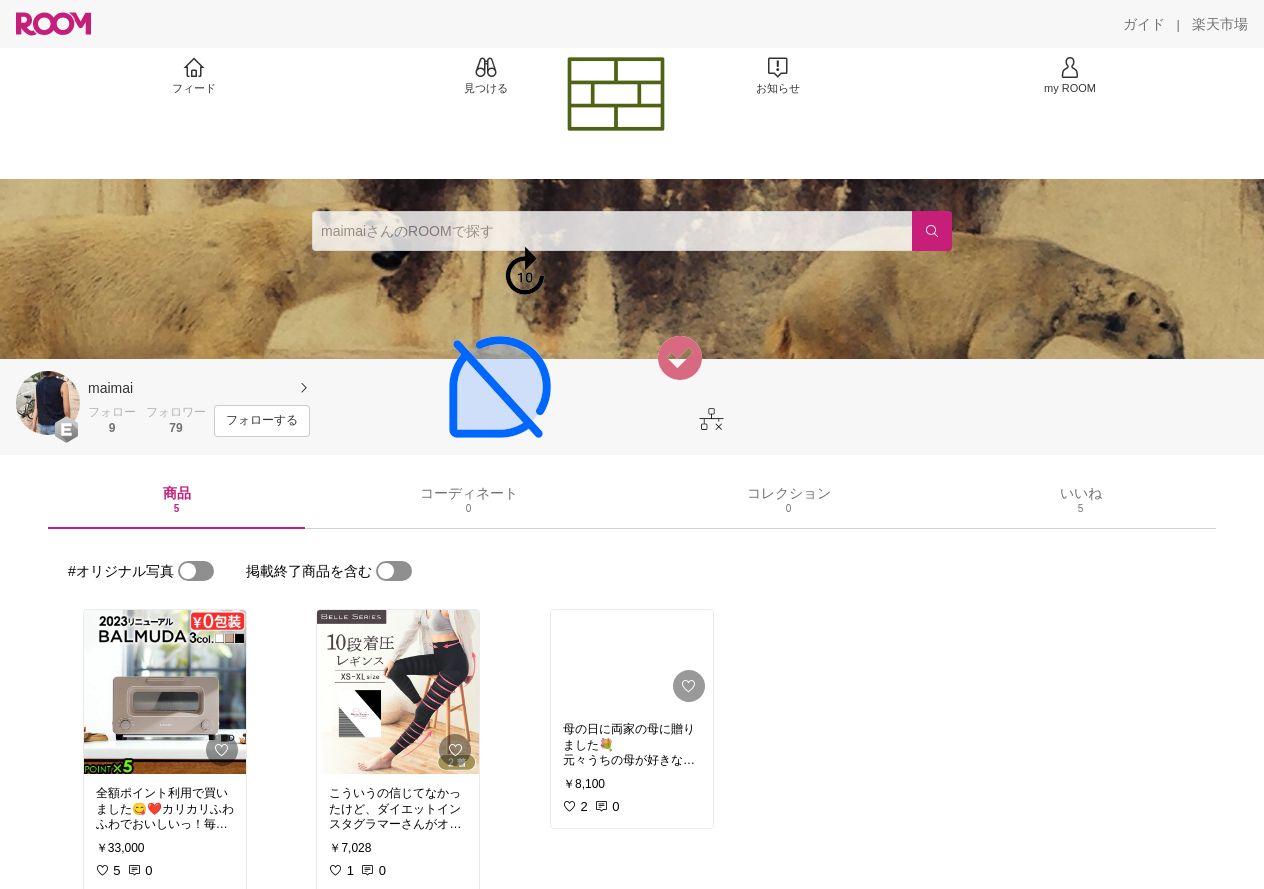  I want to click on view or edit wall layout, so click(616, 94).